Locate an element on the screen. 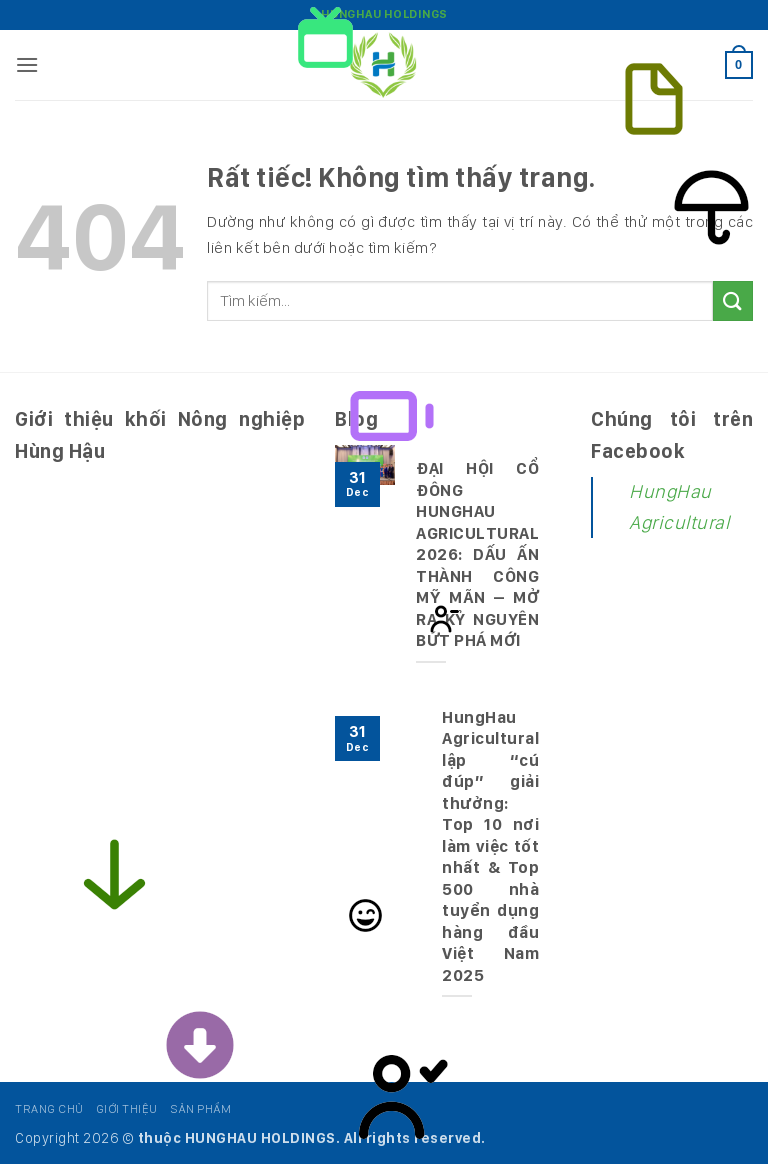 The height and width of the screenshot is (1164, 768). view or open a file is located at coordinates (654, 99).